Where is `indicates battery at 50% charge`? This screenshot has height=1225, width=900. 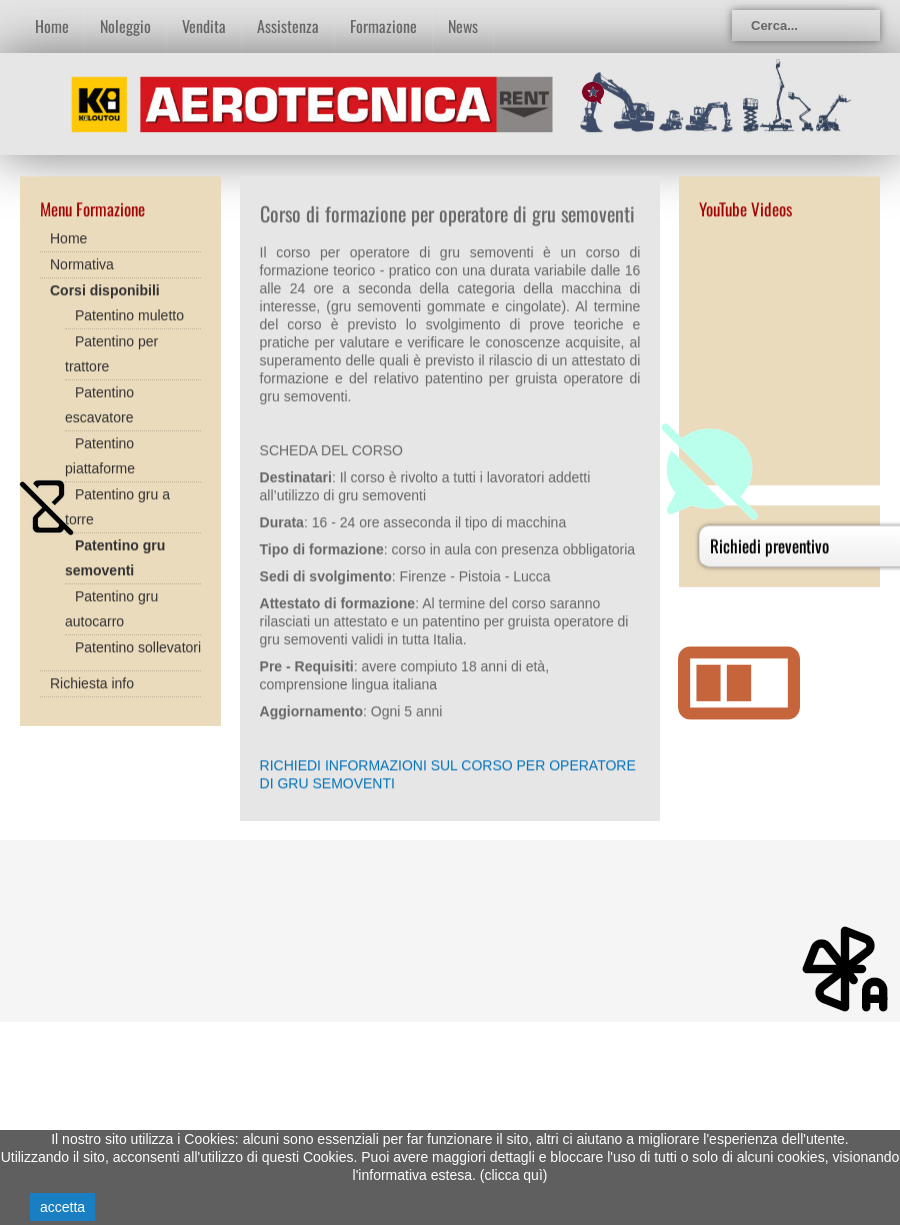 indicates battery at 50% charge is located at coordinates (739, 683).